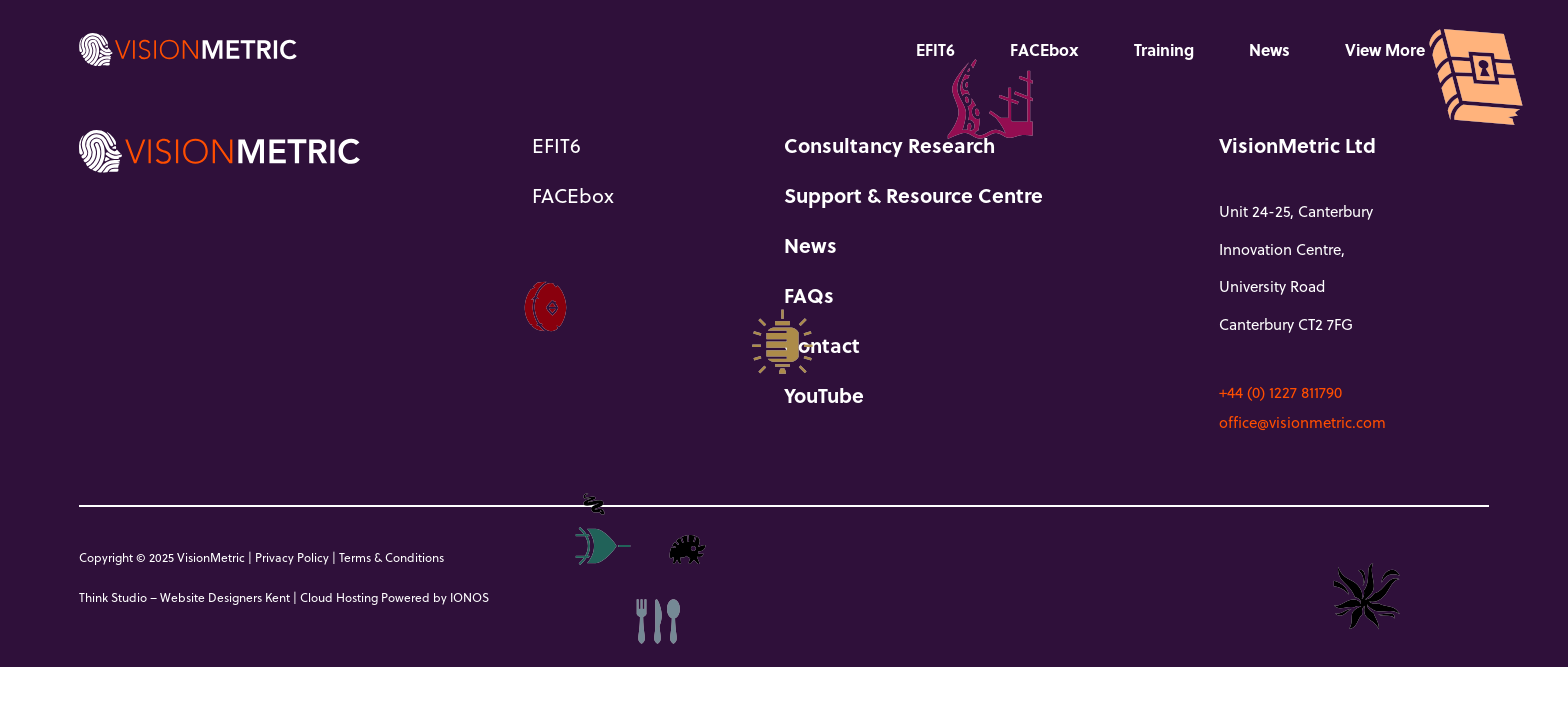 The image size is (1568, 720). Describe the element at coordinates (990, 97) in the screenshot. I see `sea monster encounter or kraken attack event` at that location.